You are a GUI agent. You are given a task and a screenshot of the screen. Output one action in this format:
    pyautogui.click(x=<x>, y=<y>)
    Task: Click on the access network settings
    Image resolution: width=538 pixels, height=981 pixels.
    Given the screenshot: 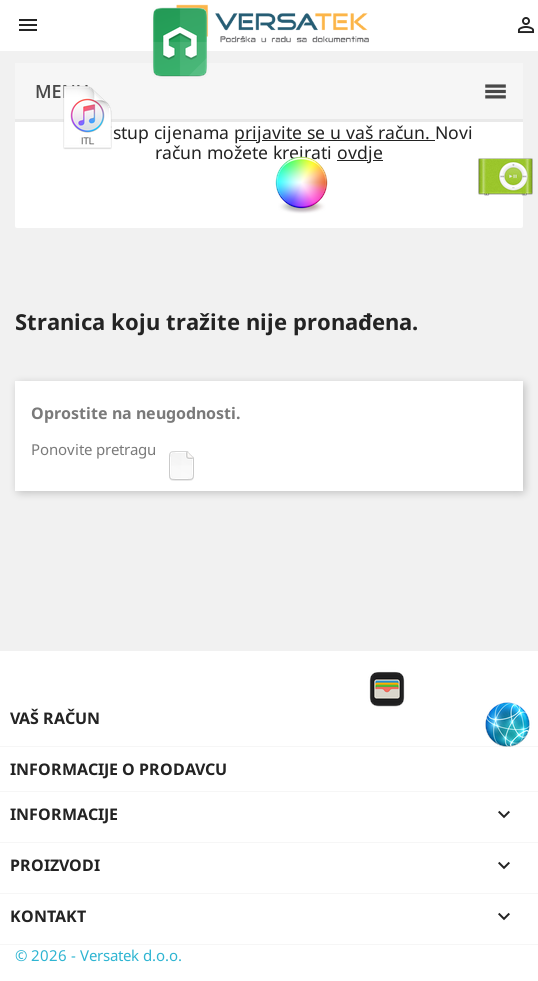 What is the action you would take?
    pyautogui.click(x=507, y=724)
    